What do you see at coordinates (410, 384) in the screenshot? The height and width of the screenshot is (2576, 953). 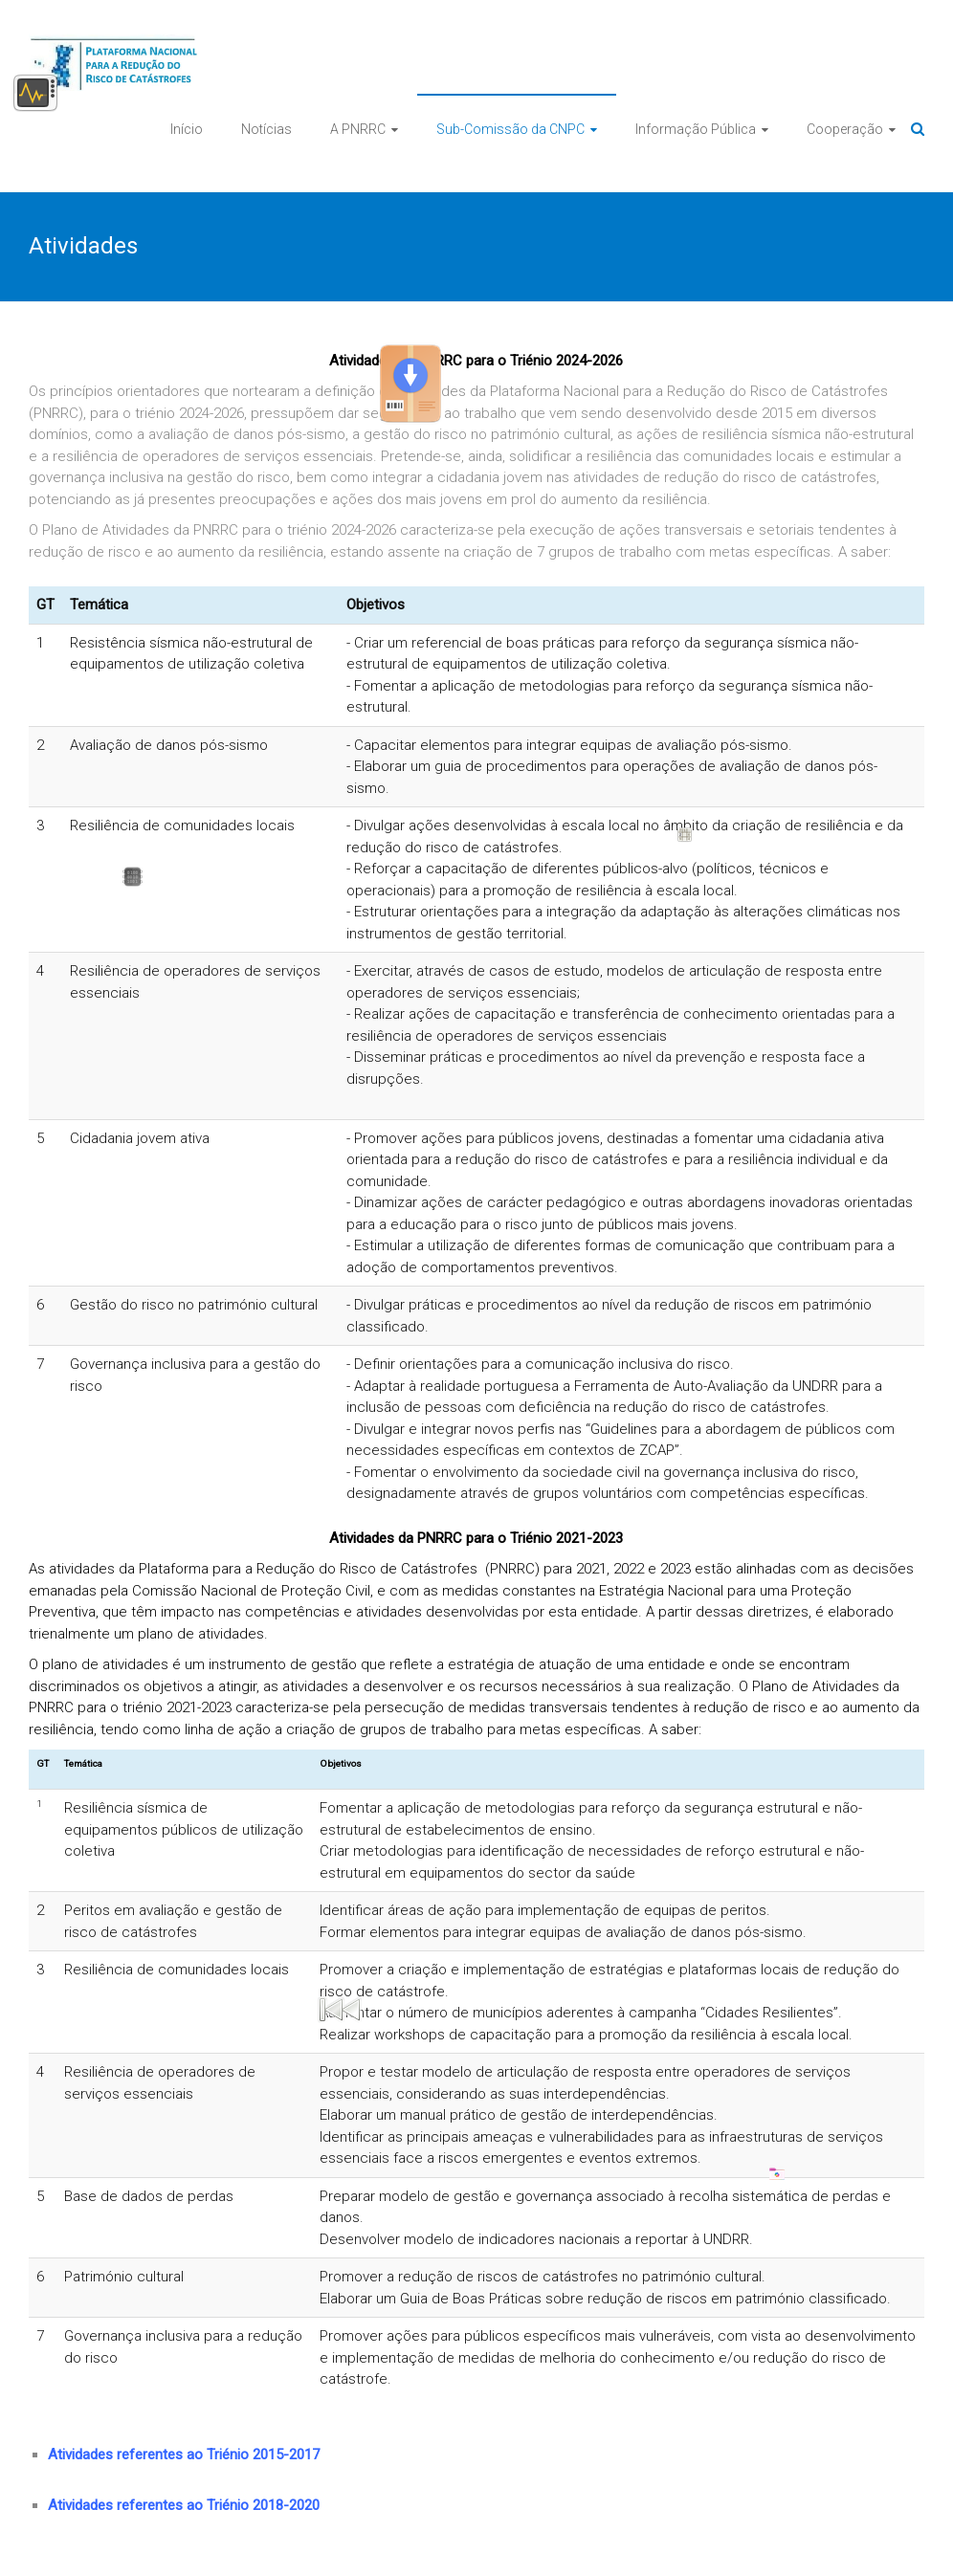 I see `downloading a software package or update` at bounding box center [410, 384].